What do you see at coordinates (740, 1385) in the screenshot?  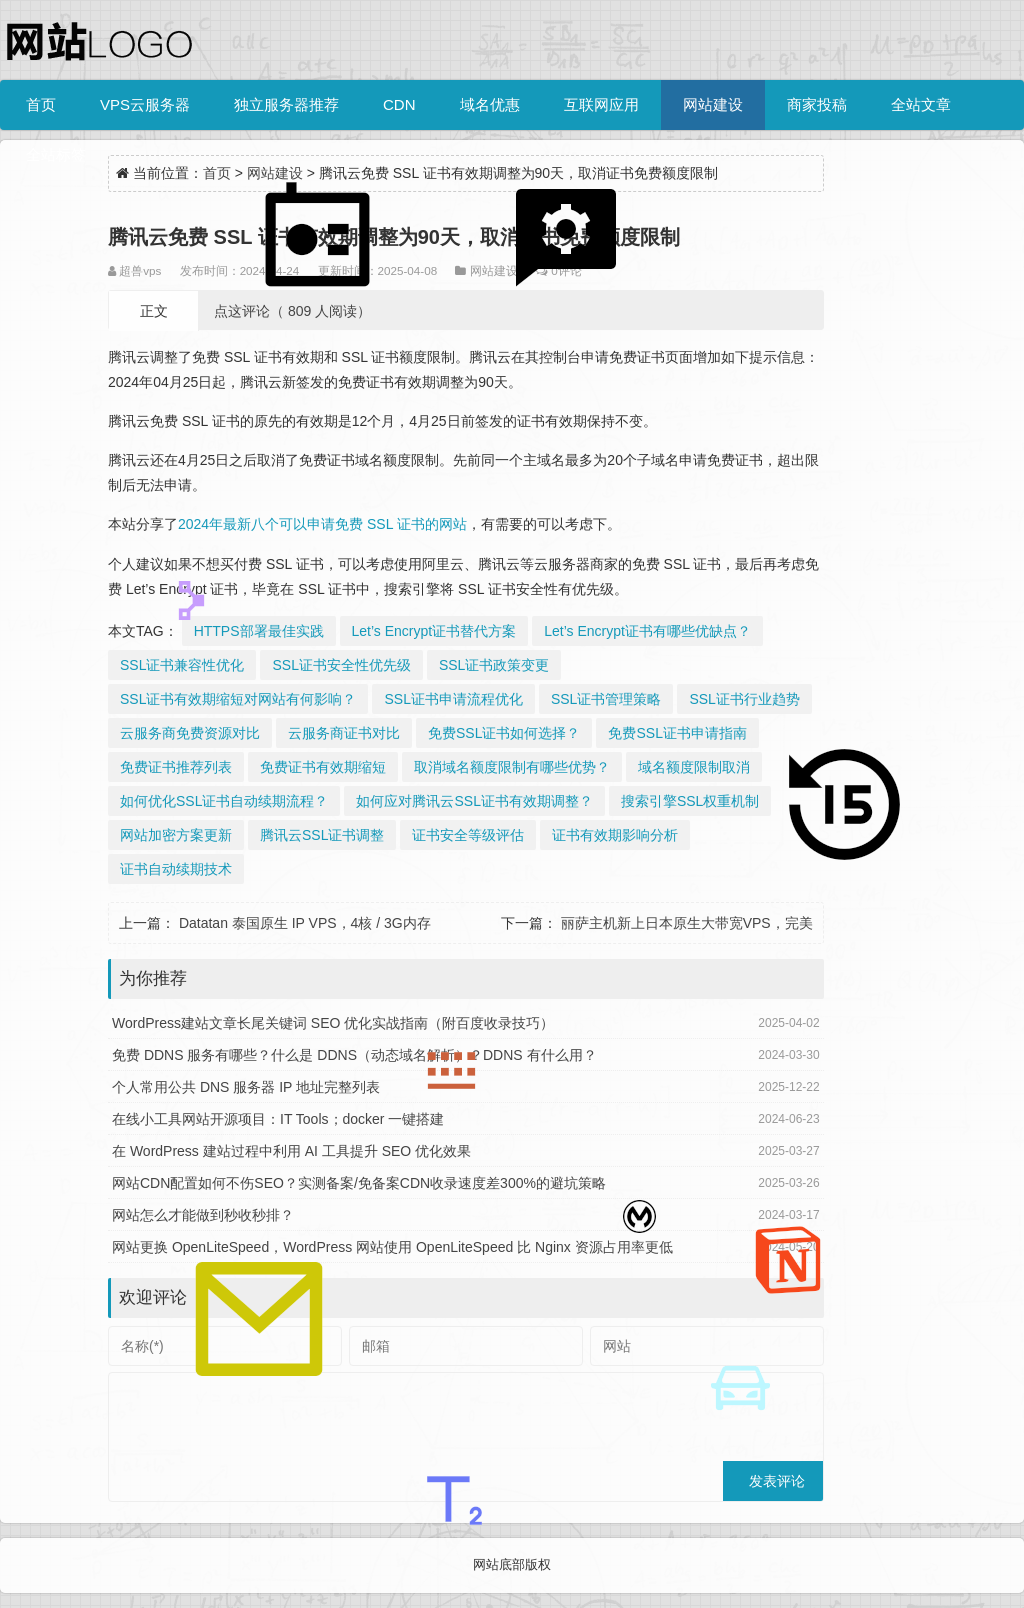 I see `view car or vehicle location` at bounding box center [740, 1385].